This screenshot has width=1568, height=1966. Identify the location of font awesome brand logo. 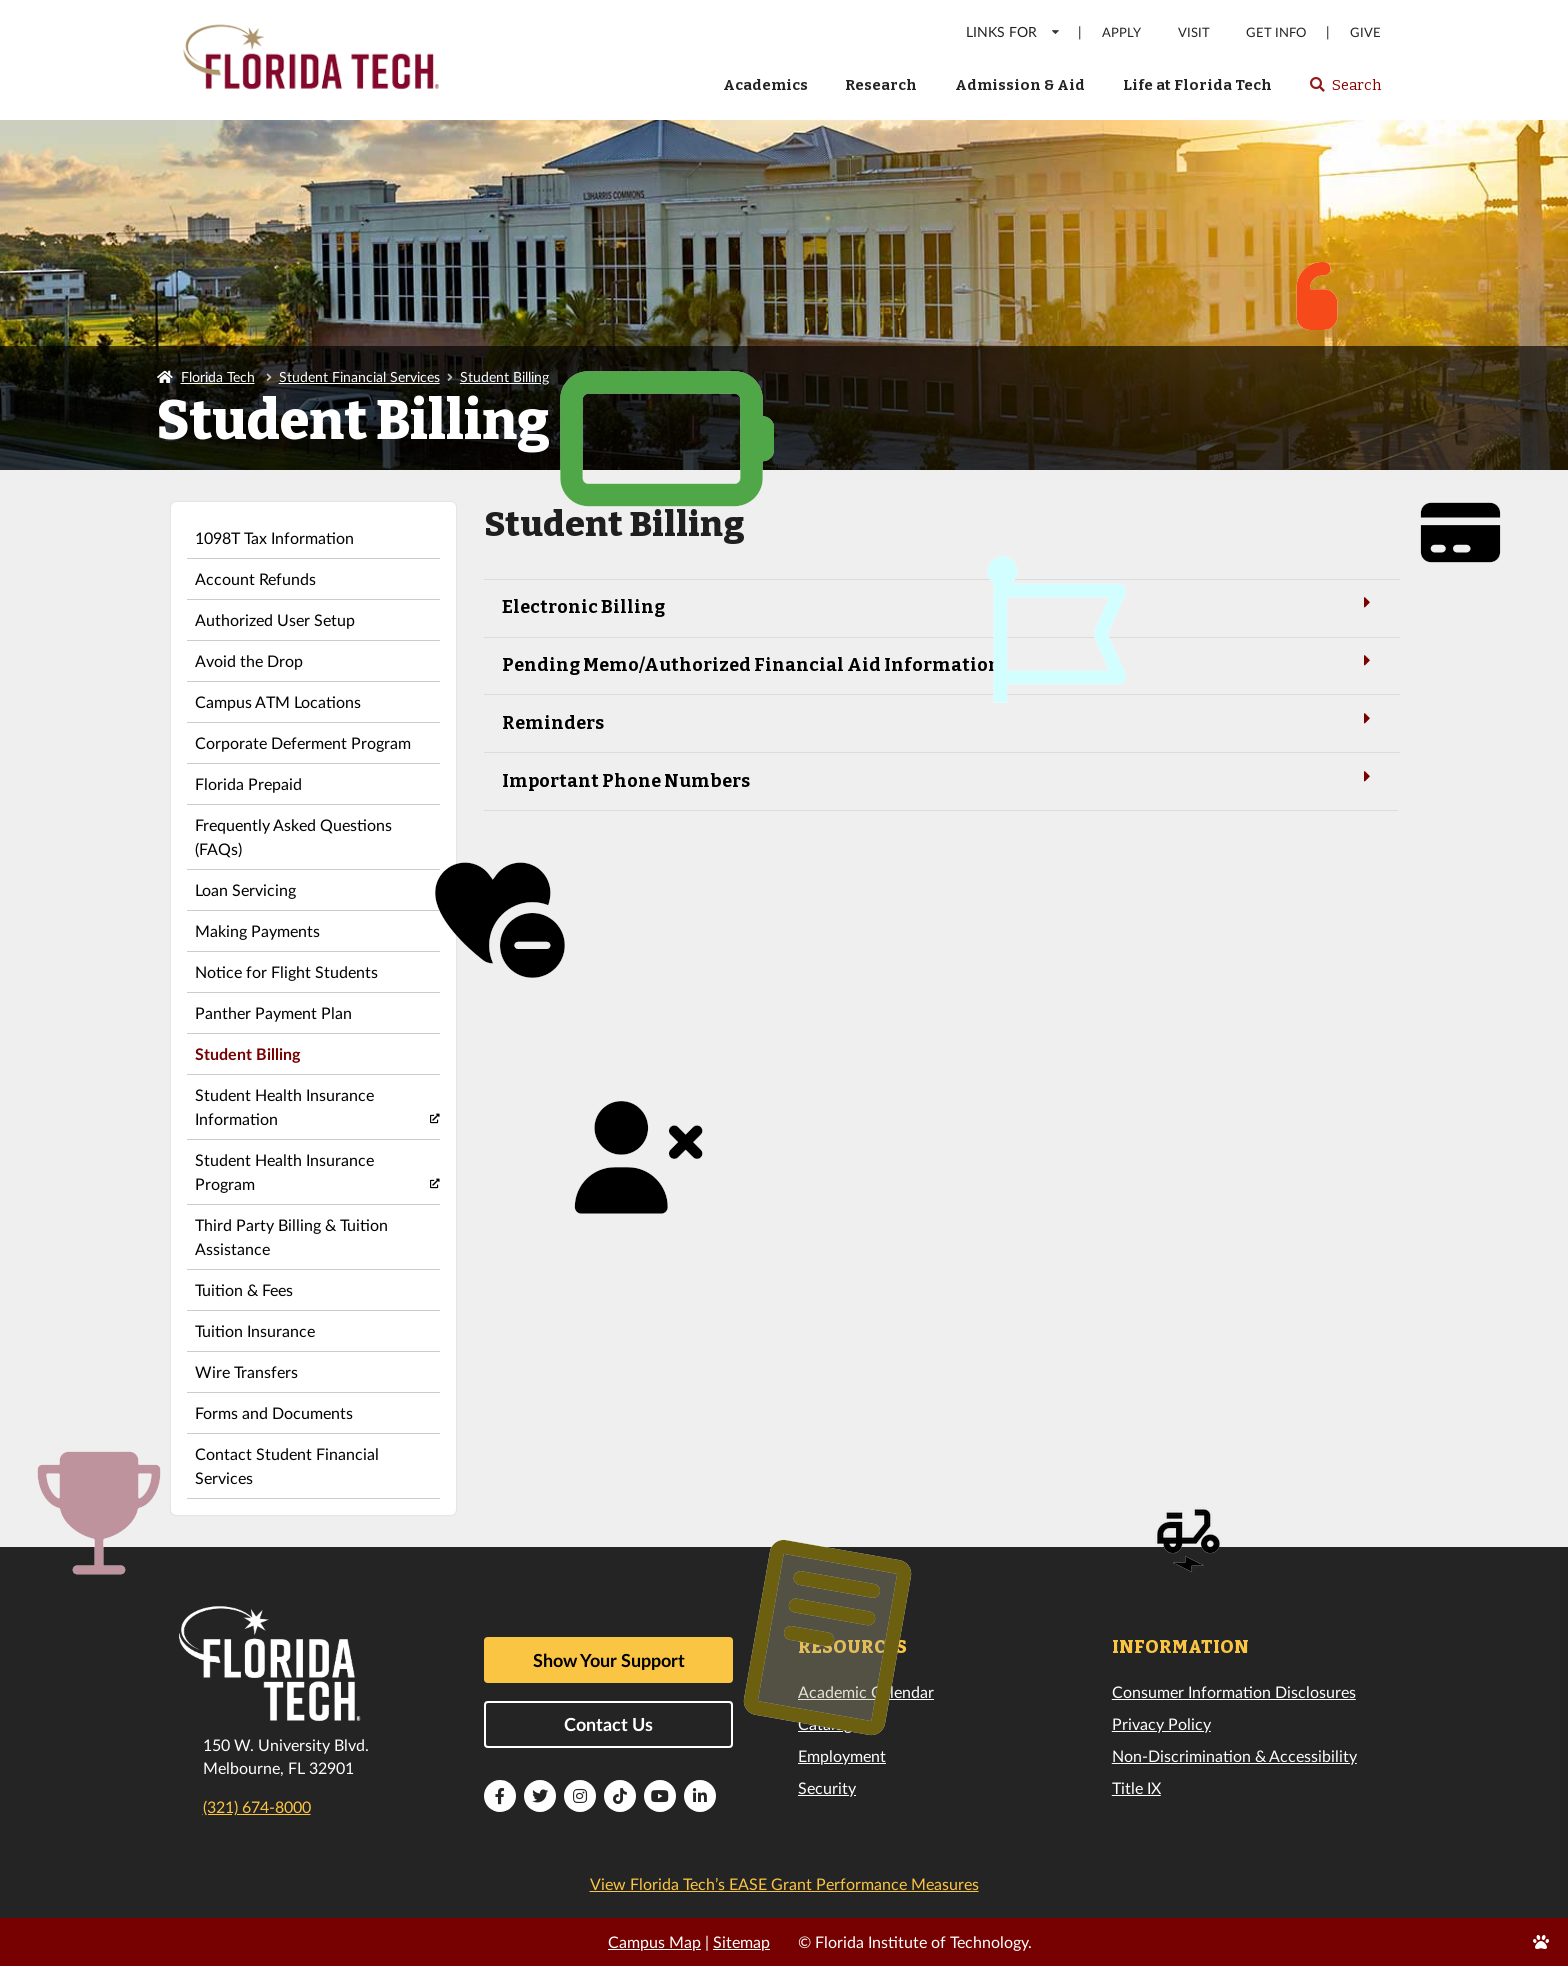
(1057, 629).